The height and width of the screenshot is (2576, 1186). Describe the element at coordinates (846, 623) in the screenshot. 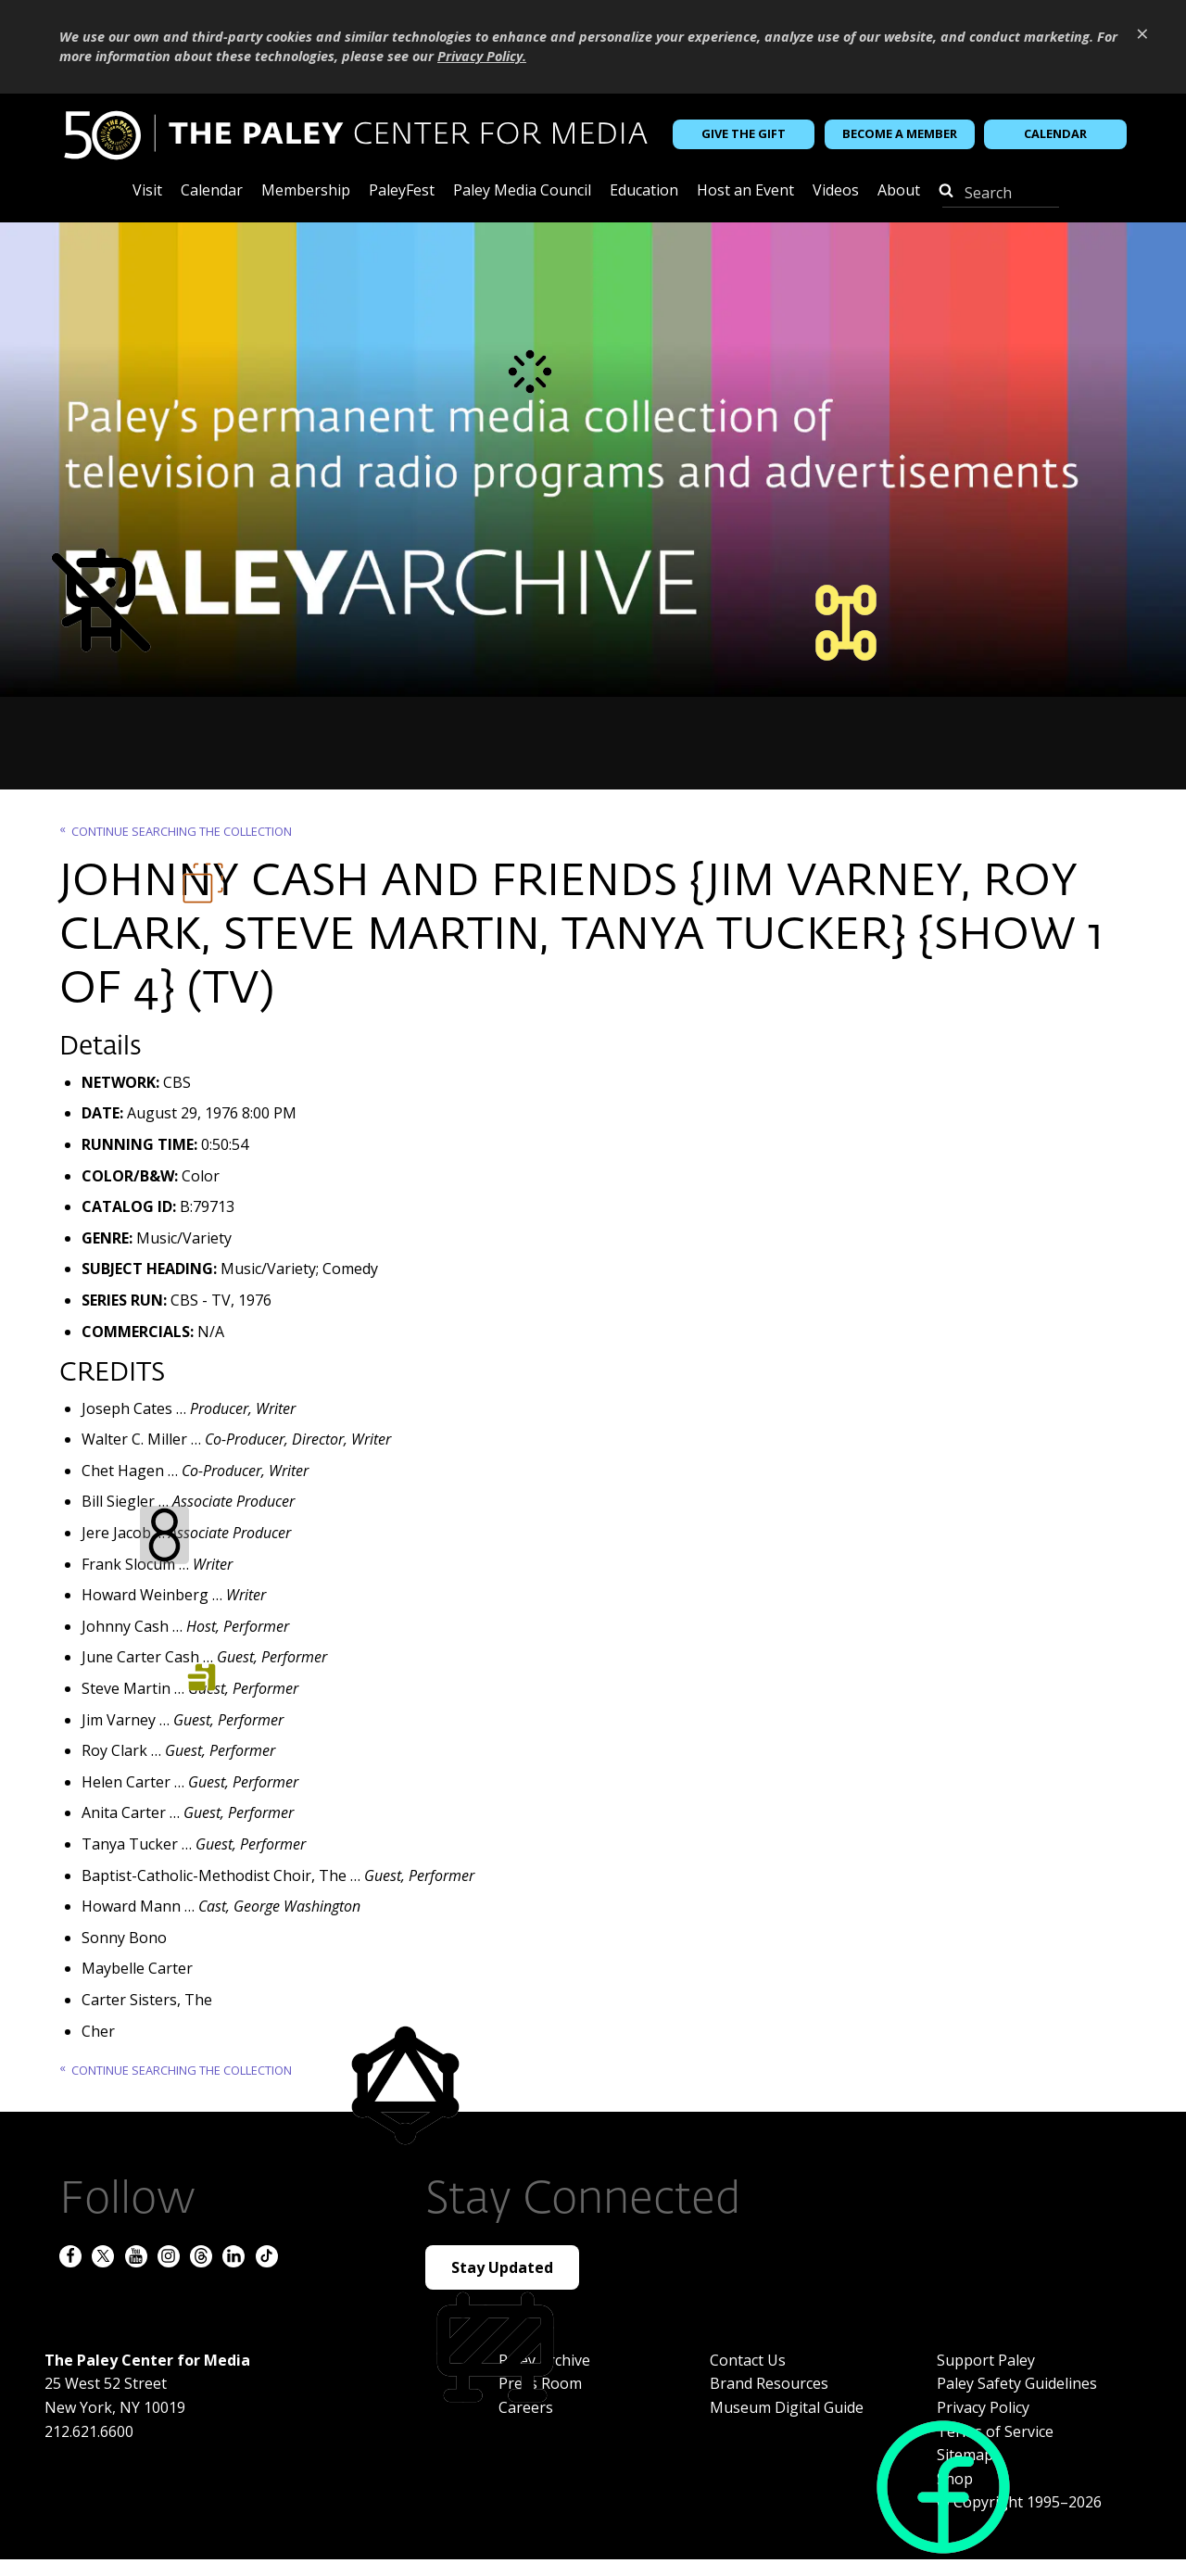

I see `select 4WD or all-wheel drive mode` at that location.